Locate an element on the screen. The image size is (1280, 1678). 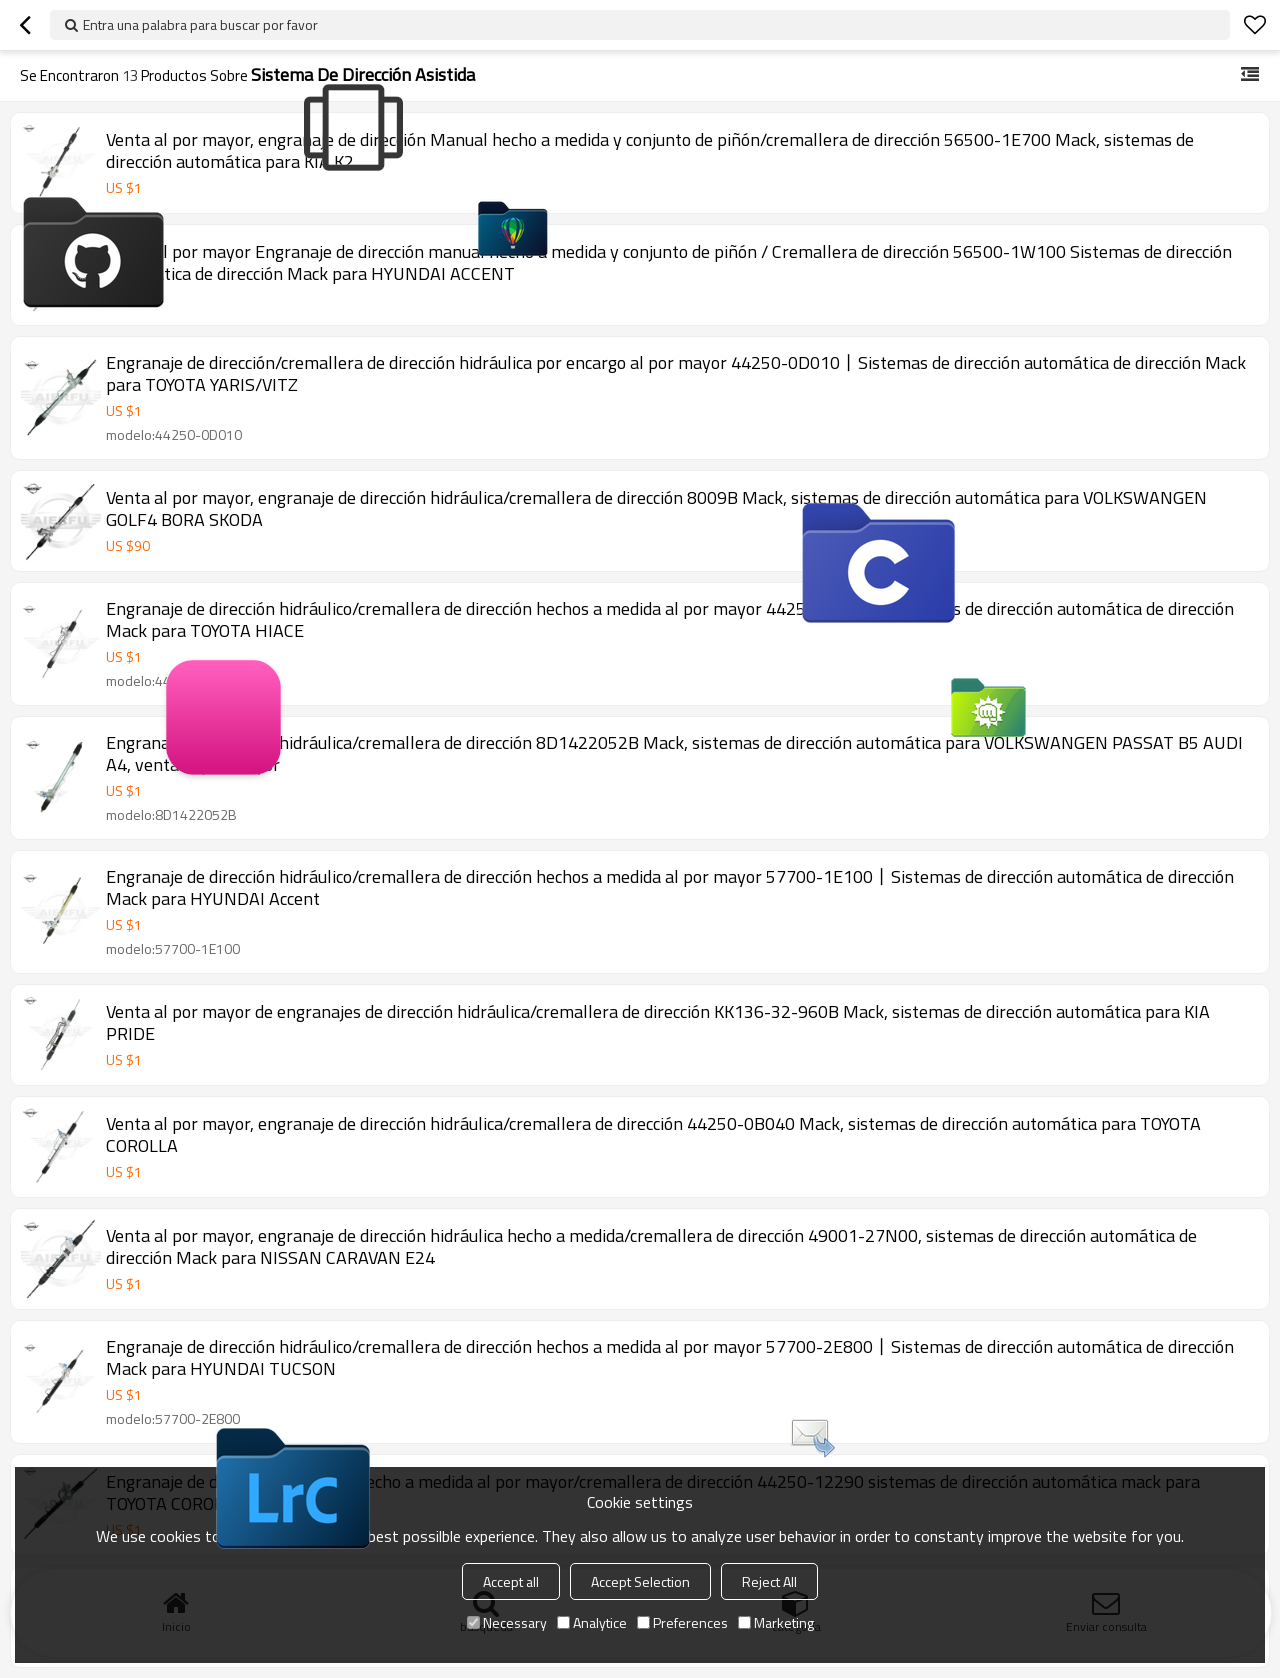
open folder containing github repositories is located at coordinates (93, 256).